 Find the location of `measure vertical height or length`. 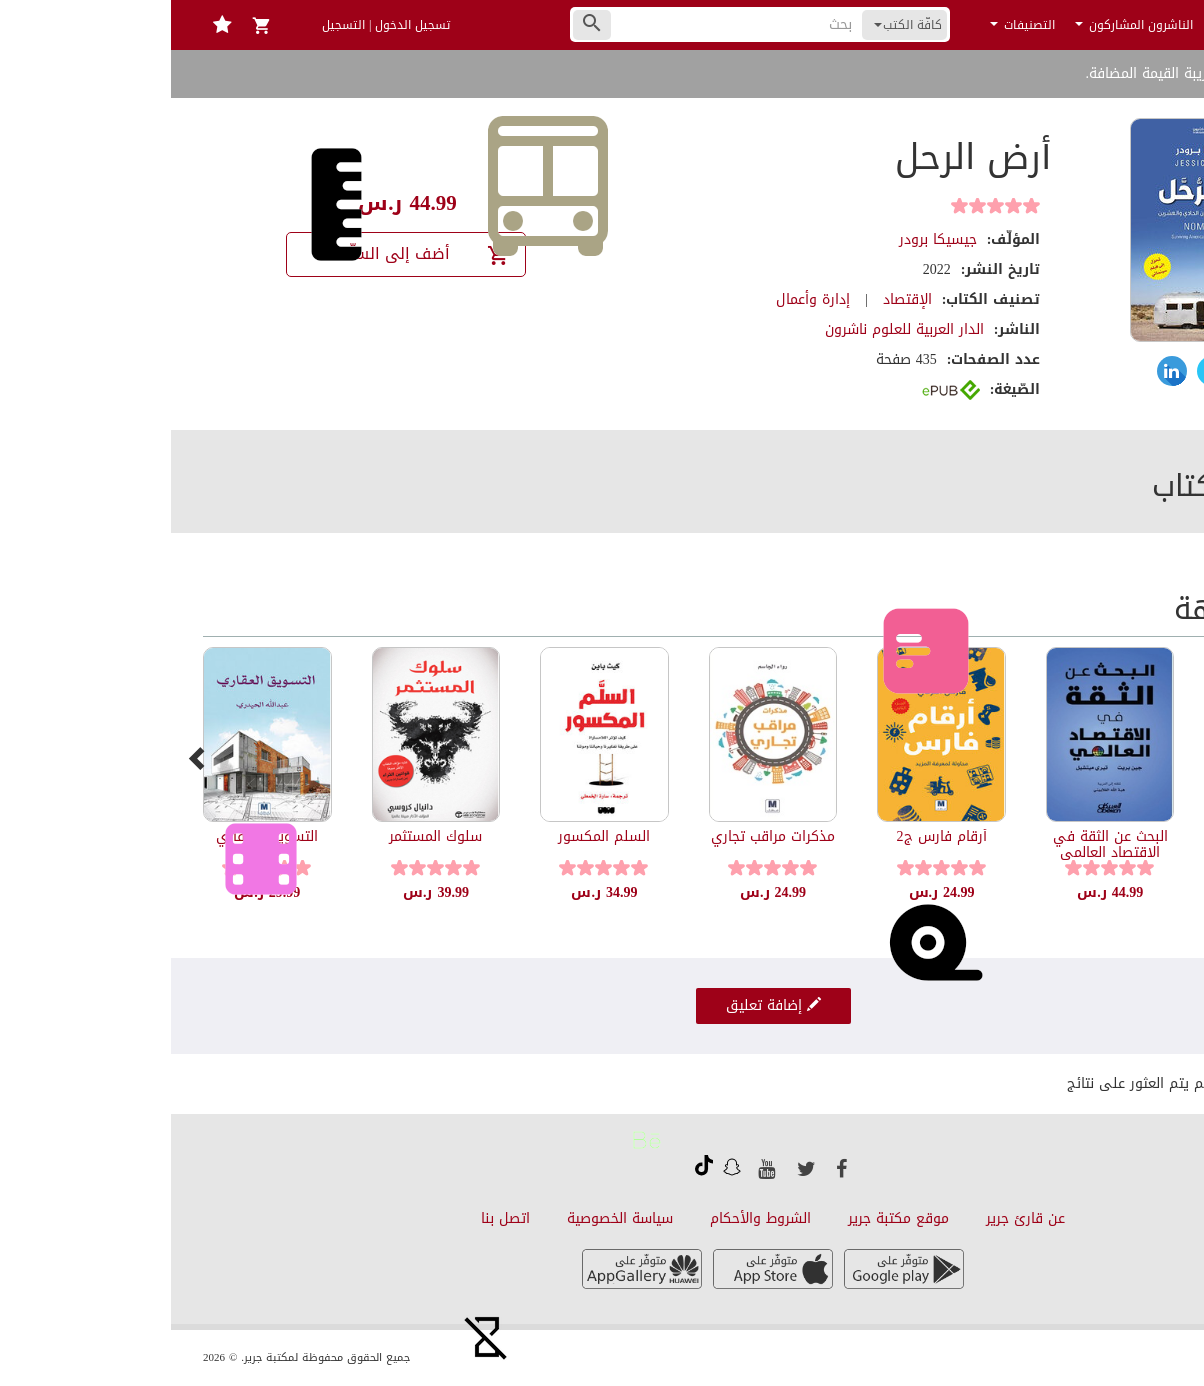

measure vertical height or length is located at coordinates (336, 204).